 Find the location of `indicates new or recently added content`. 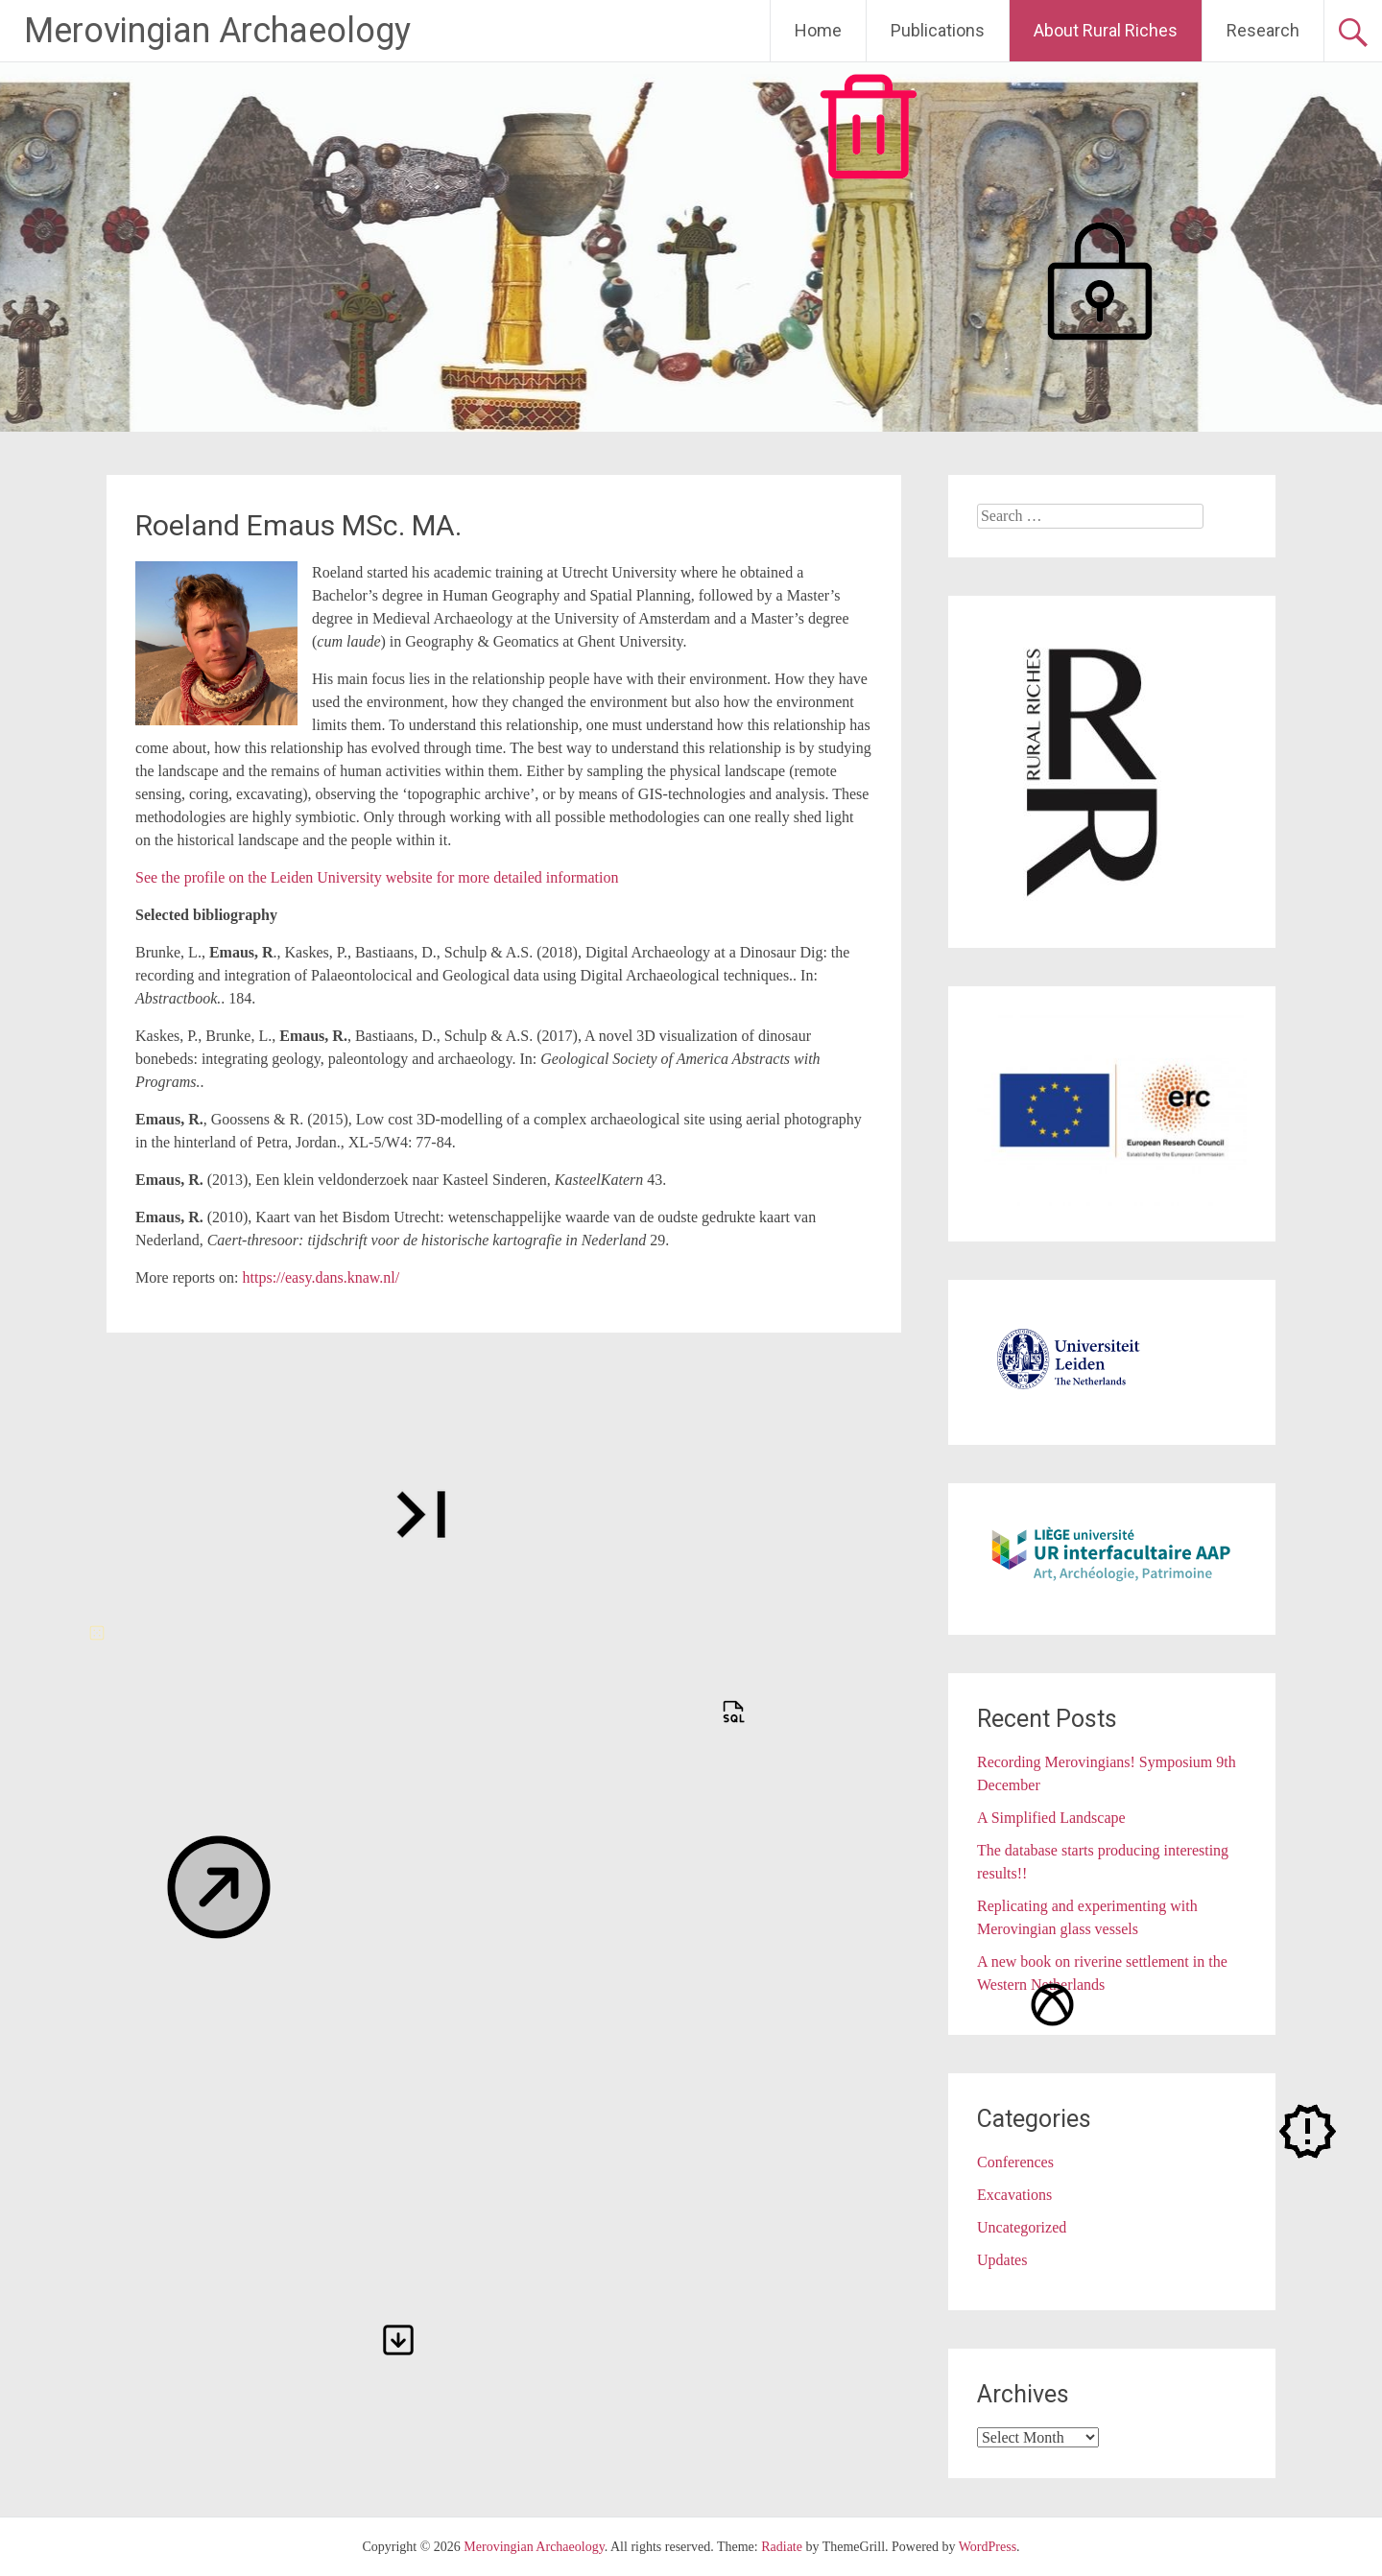

indicates new or recently added content is located at coordinates (1307, 2131).